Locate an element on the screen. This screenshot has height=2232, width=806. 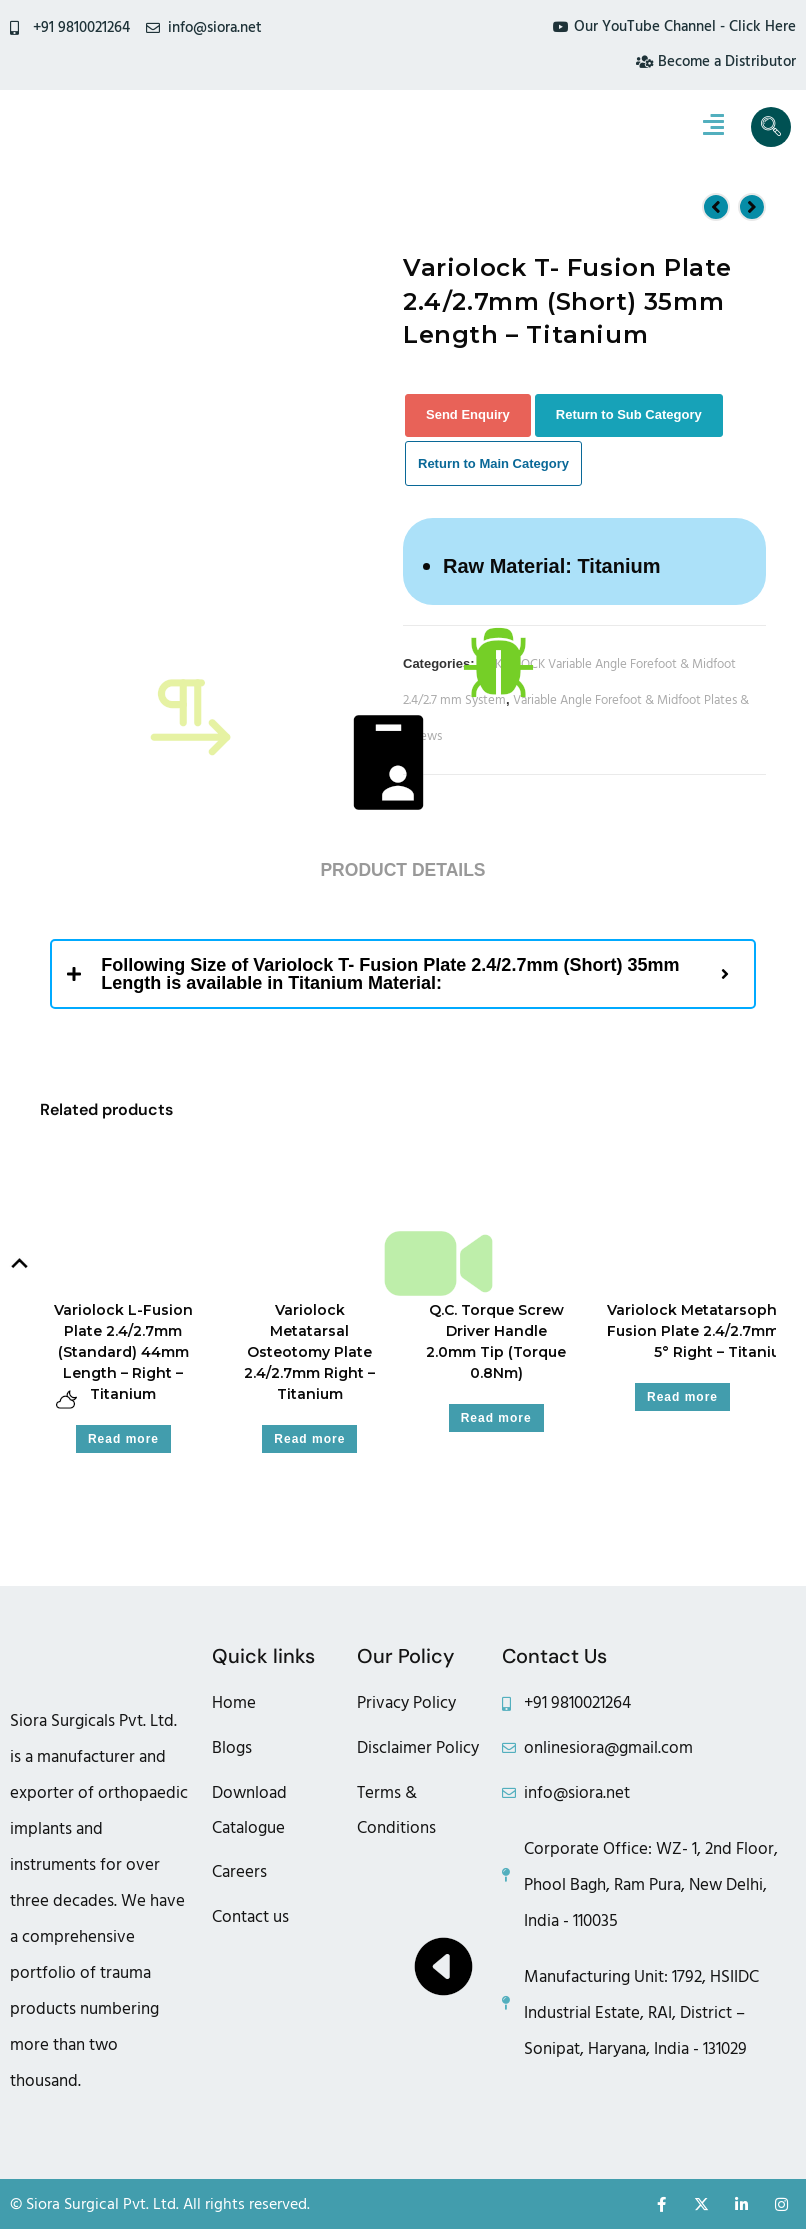
collapse an expanded section is located at coordinates (19, 1263).